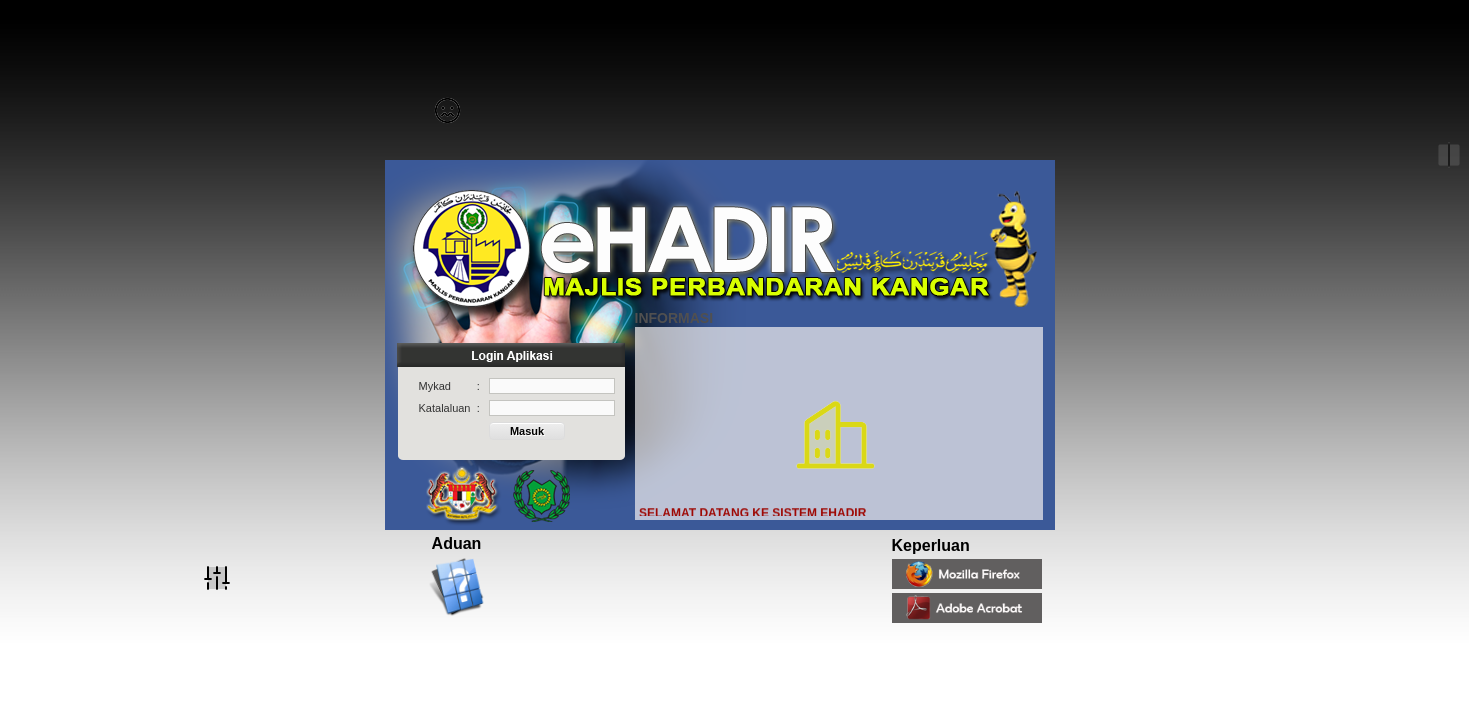 The width and height of the screenshot is (1469, 720). I want to click on visual separator between UI elements, so click(1449, 155).